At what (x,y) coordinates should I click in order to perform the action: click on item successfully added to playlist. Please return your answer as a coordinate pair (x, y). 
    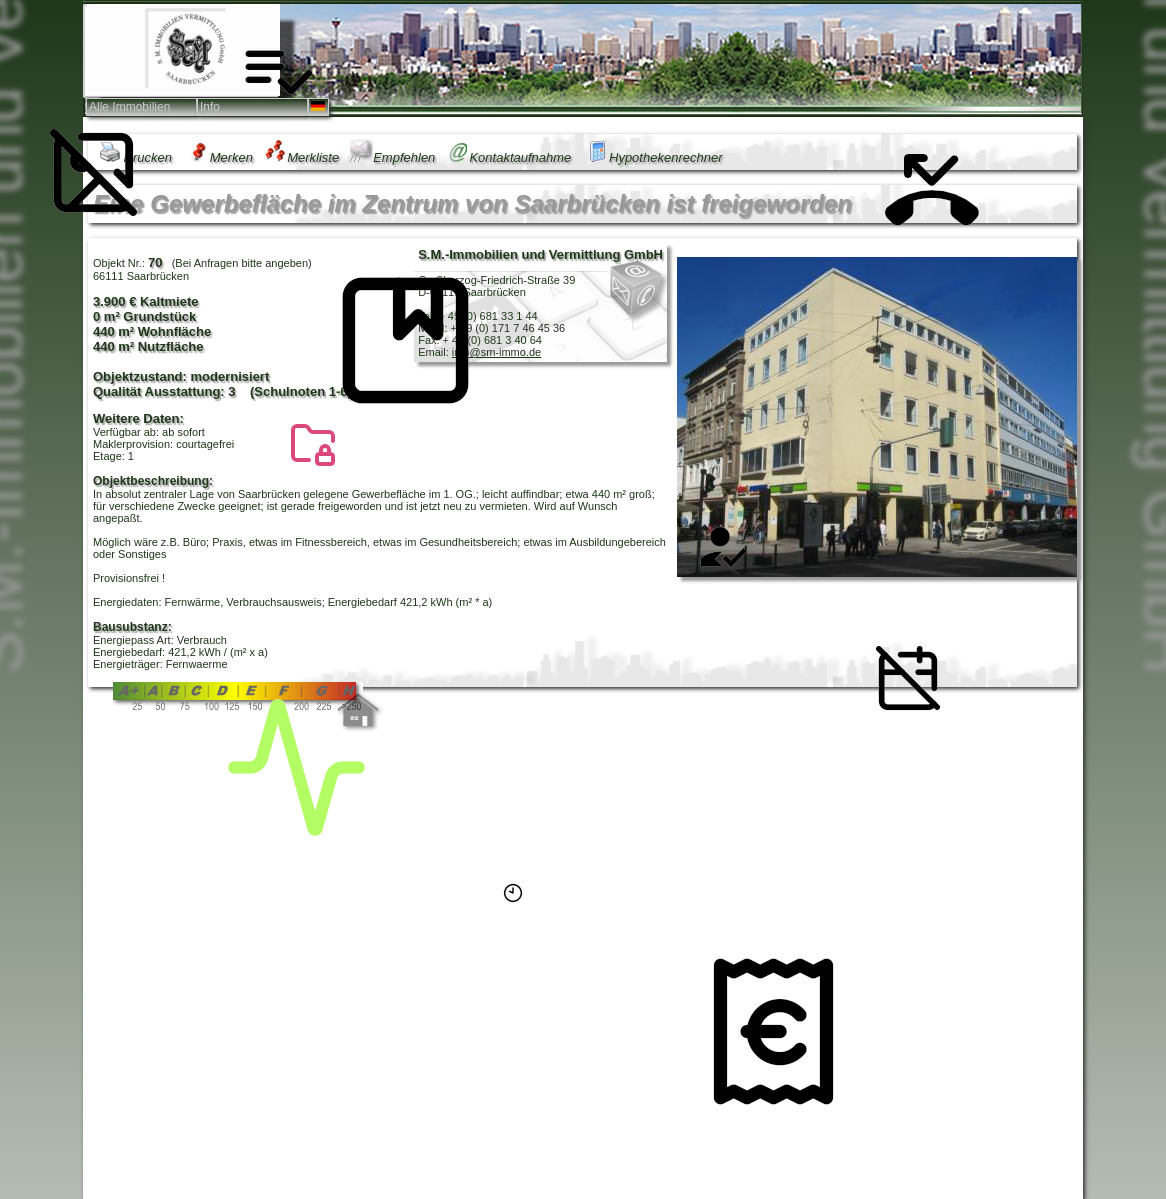
    Looking at the image, I should click on (278, 70).